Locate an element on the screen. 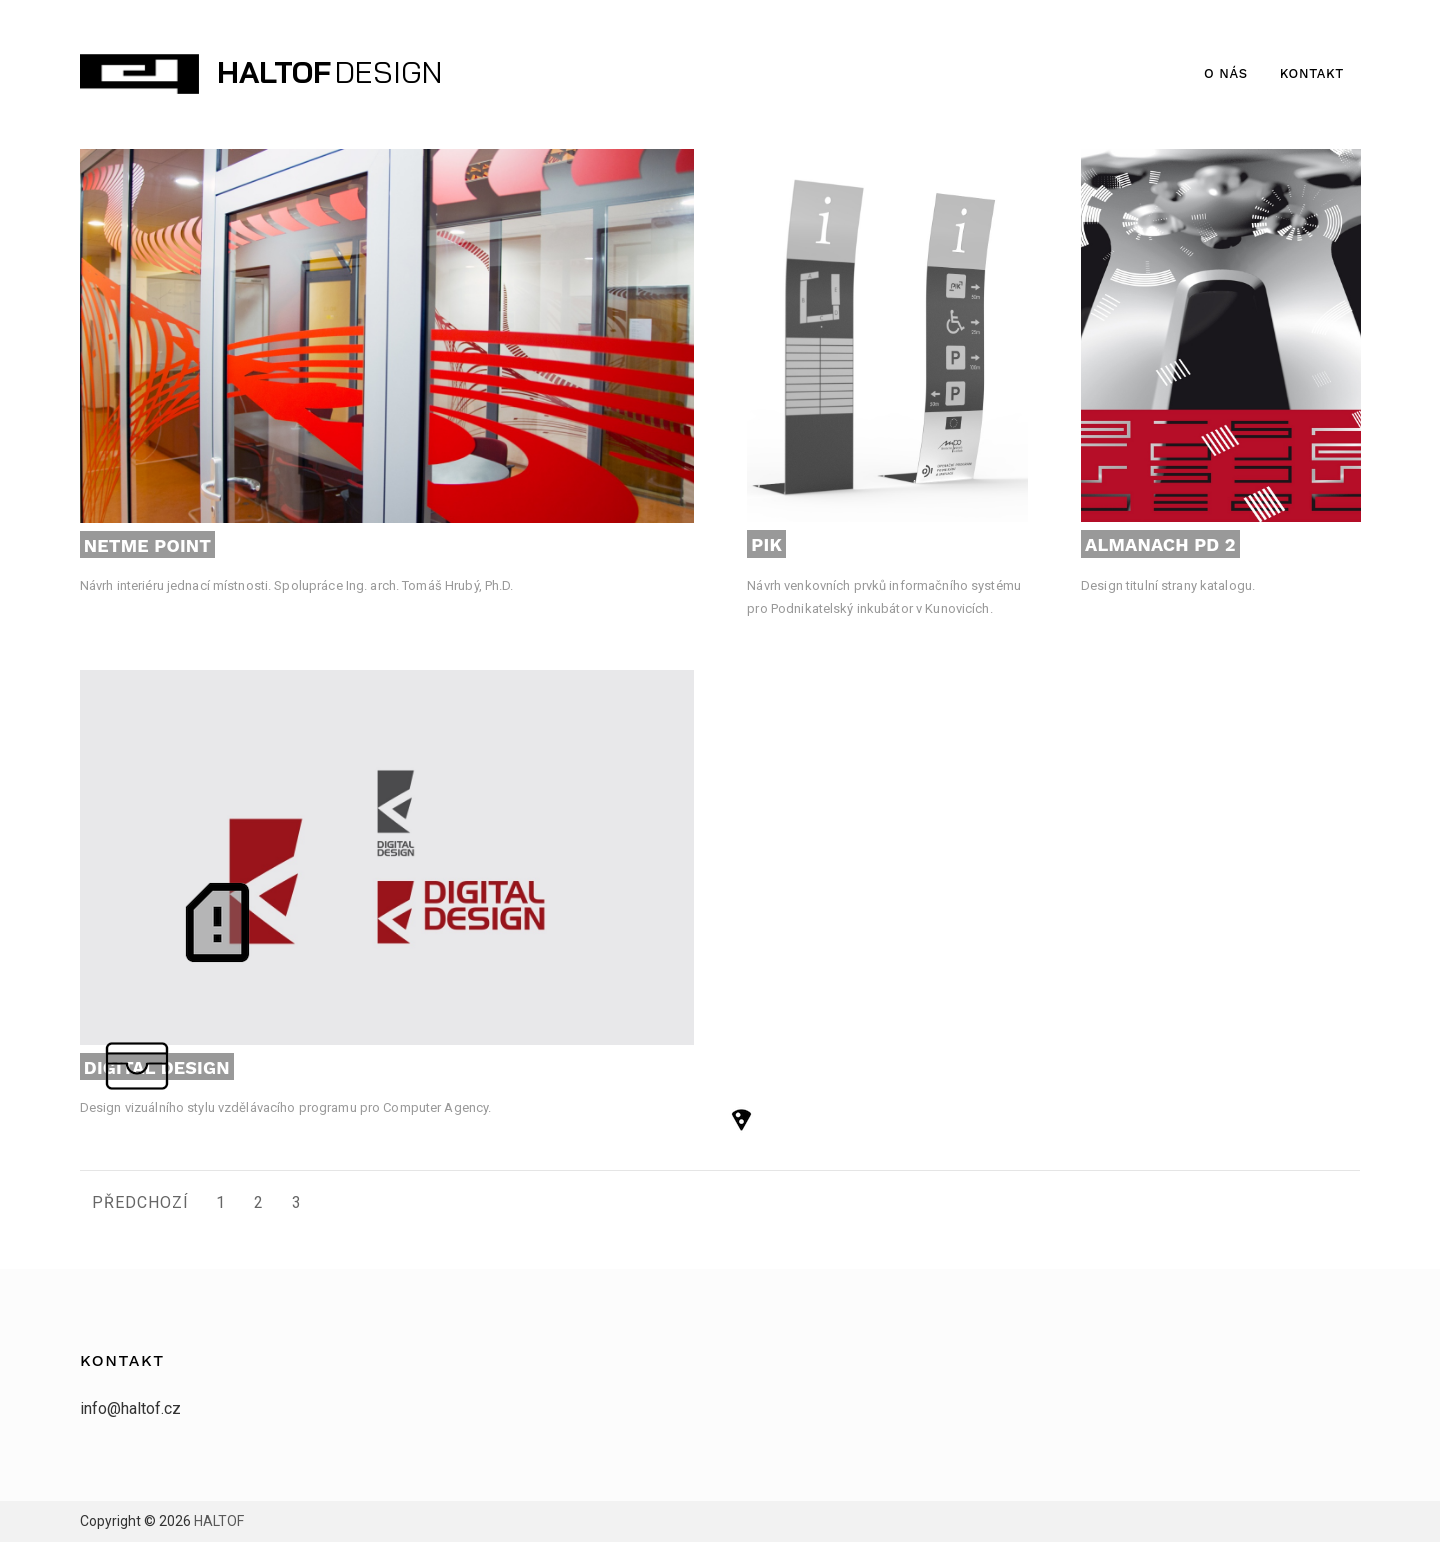 Image resolution: width=1440 pixels, height=1542 pixels. access your wallet or saved payment methods is located at coordinates (137, 1066).